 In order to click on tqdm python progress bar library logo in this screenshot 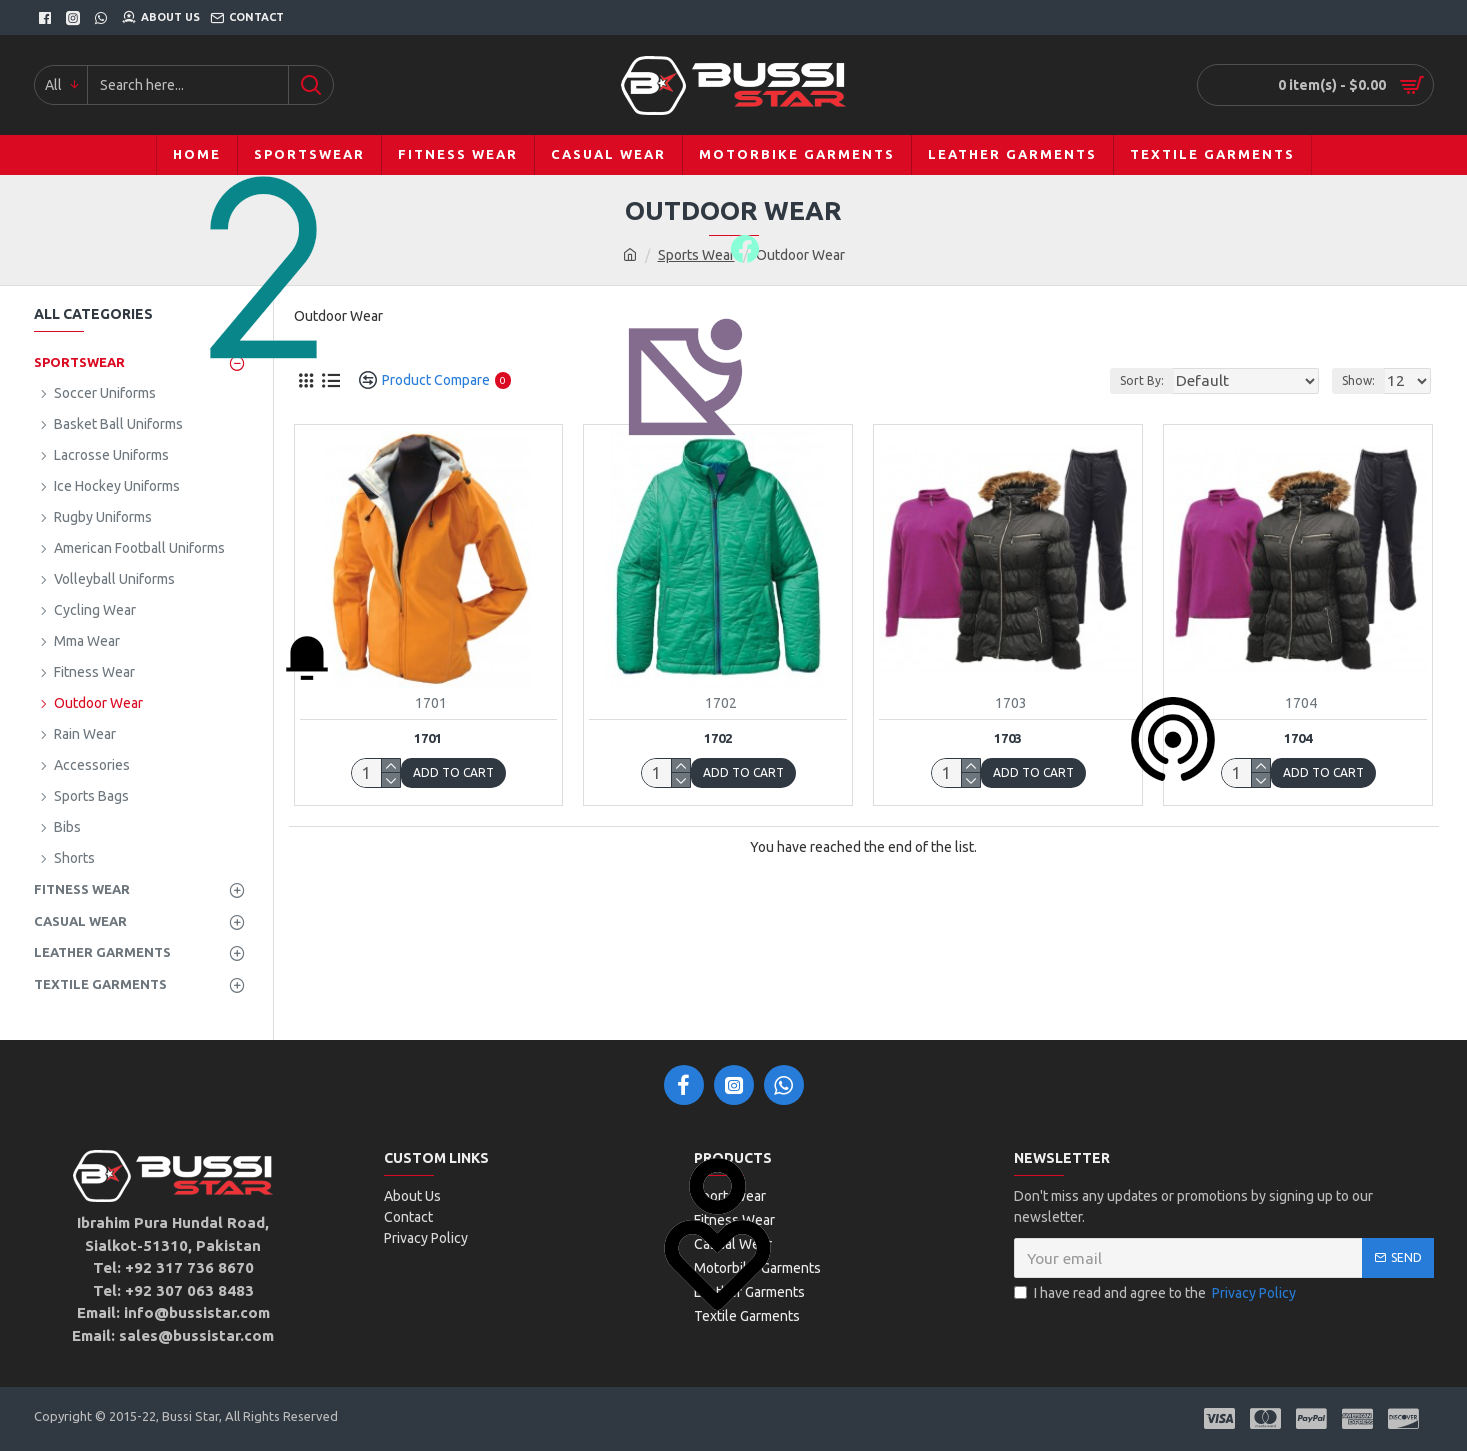, I will do `click(1173, 739)`.